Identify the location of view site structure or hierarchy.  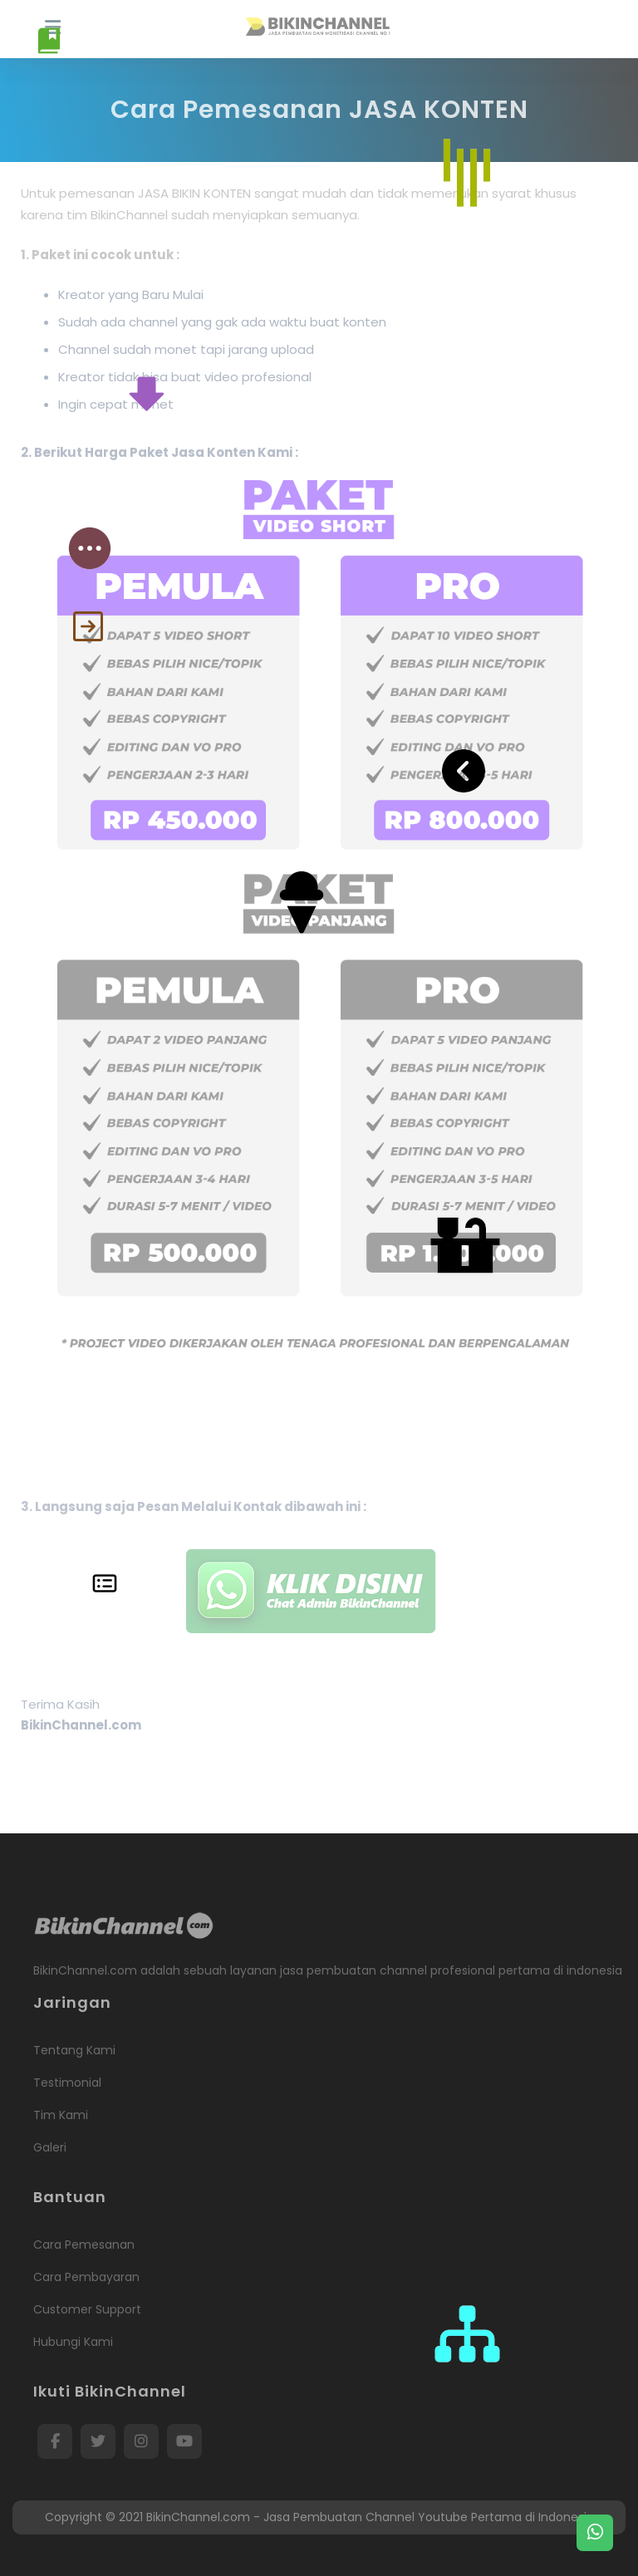
(467, 2333).